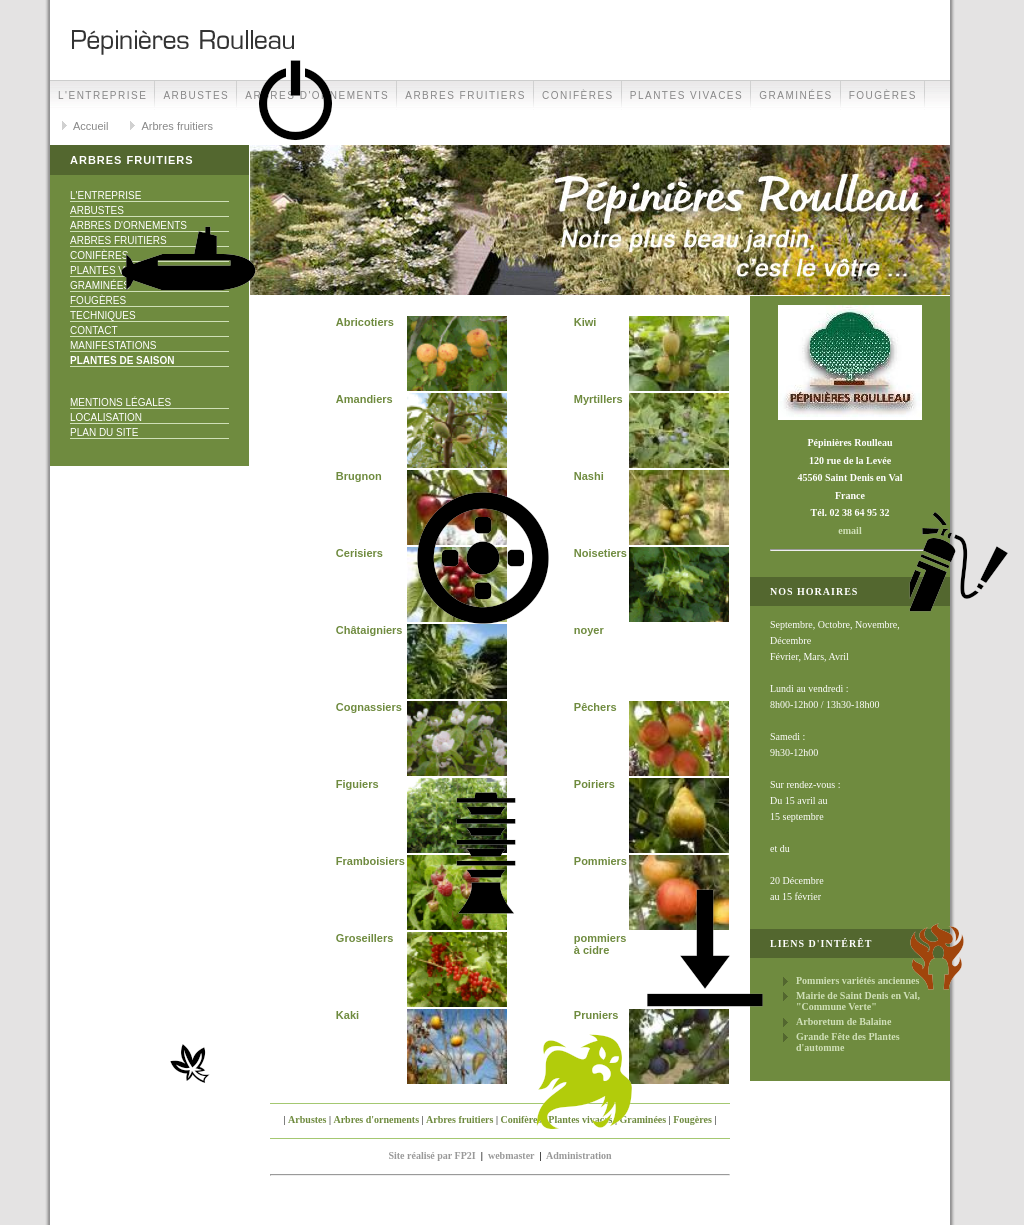 The height and width of the screenshot is (1225, 1024). Describe the element at coordinates (483, 558) in the screenshot. I see `indicates a target or objective marker` at that location.